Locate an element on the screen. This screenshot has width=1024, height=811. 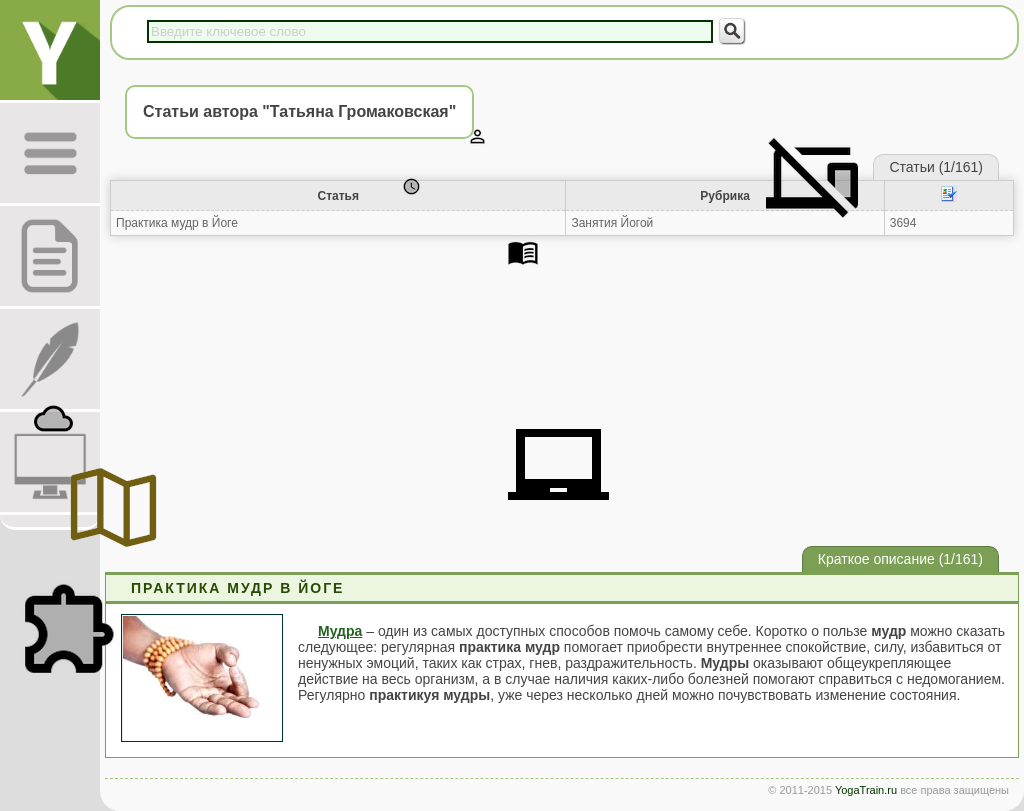
access chromebook or laptop settings is located at coordinates (558, 466).